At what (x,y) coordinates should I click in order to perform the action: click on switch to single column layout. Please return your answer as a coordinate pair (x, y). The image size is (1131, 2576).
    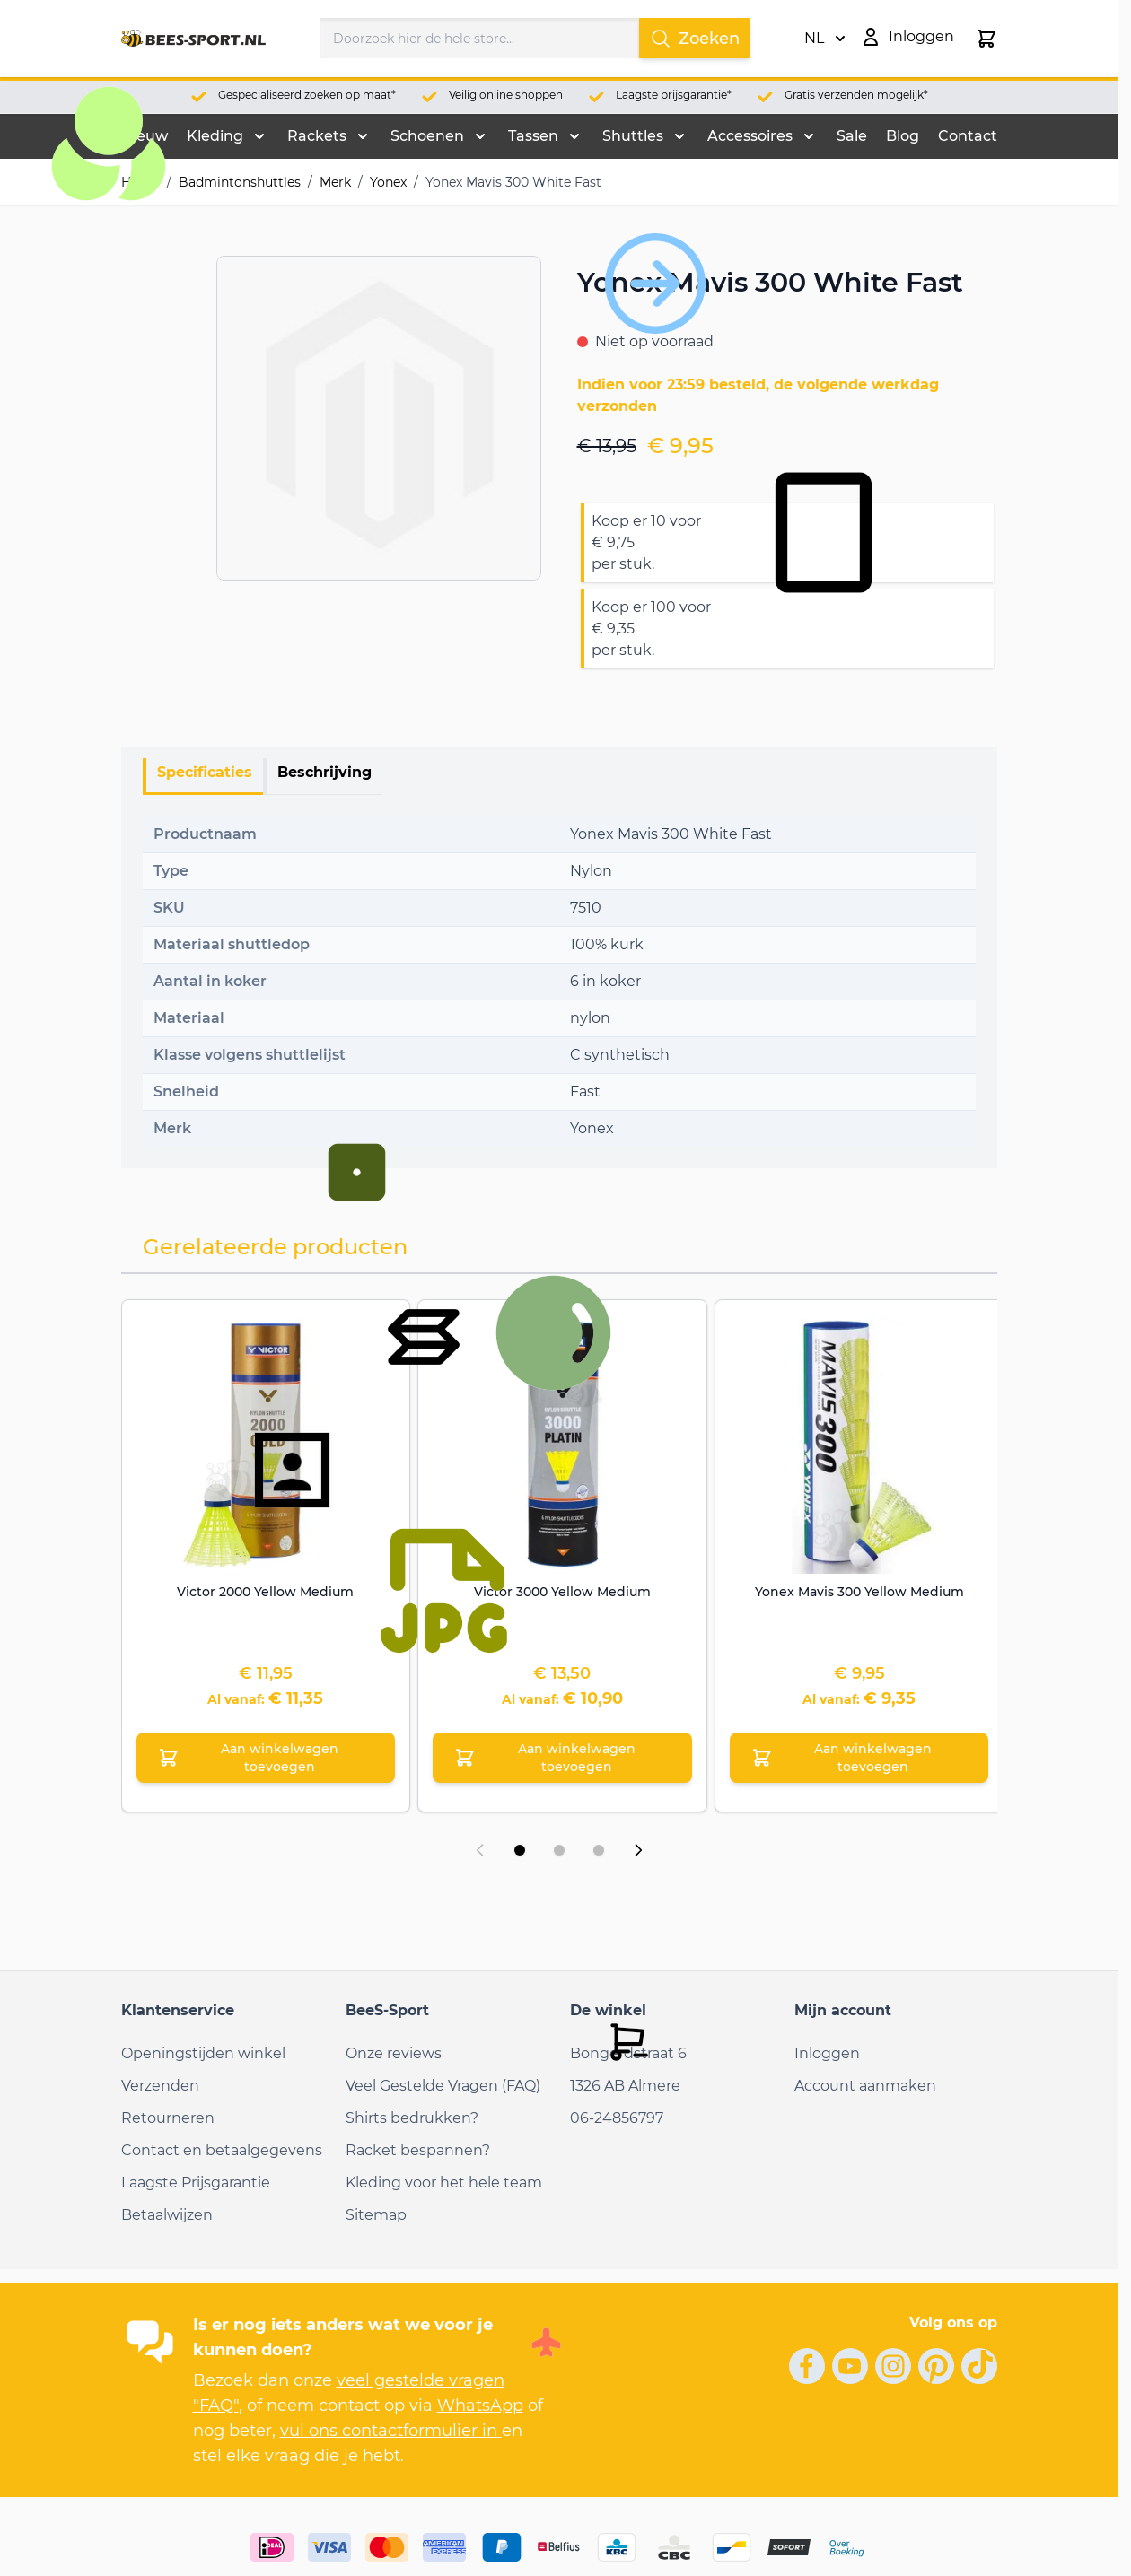
    Looking at the image, I should click on (823, 532).